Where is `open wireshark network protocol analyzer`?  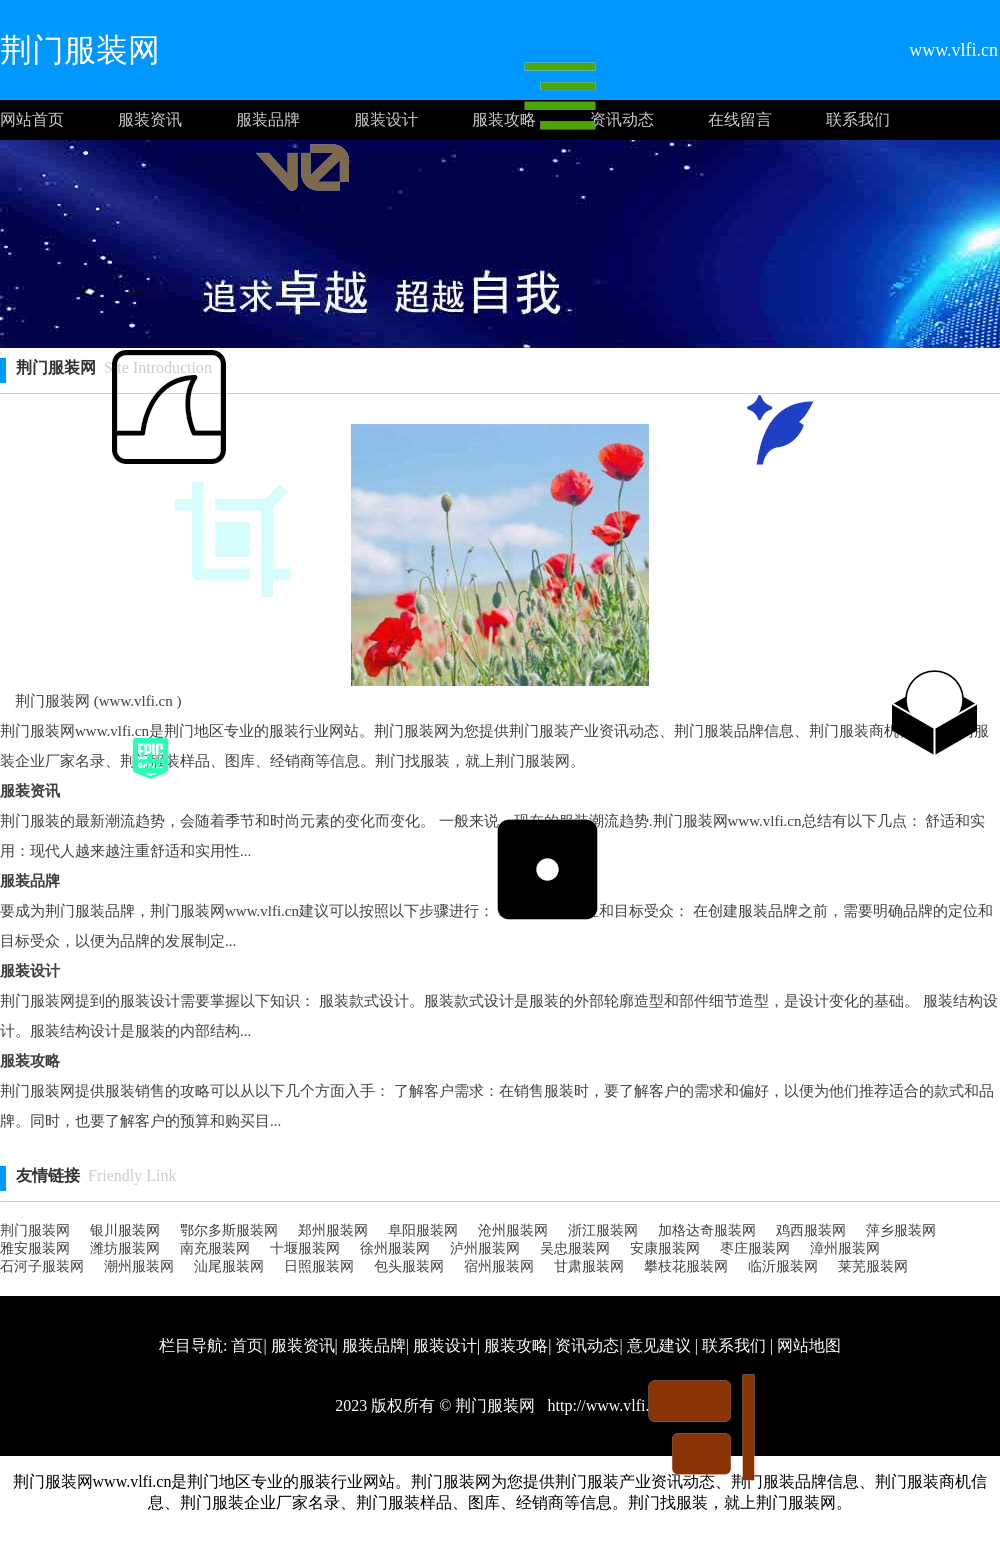 open wireshark network protocol analyzer is located at coordinates (169, 407).